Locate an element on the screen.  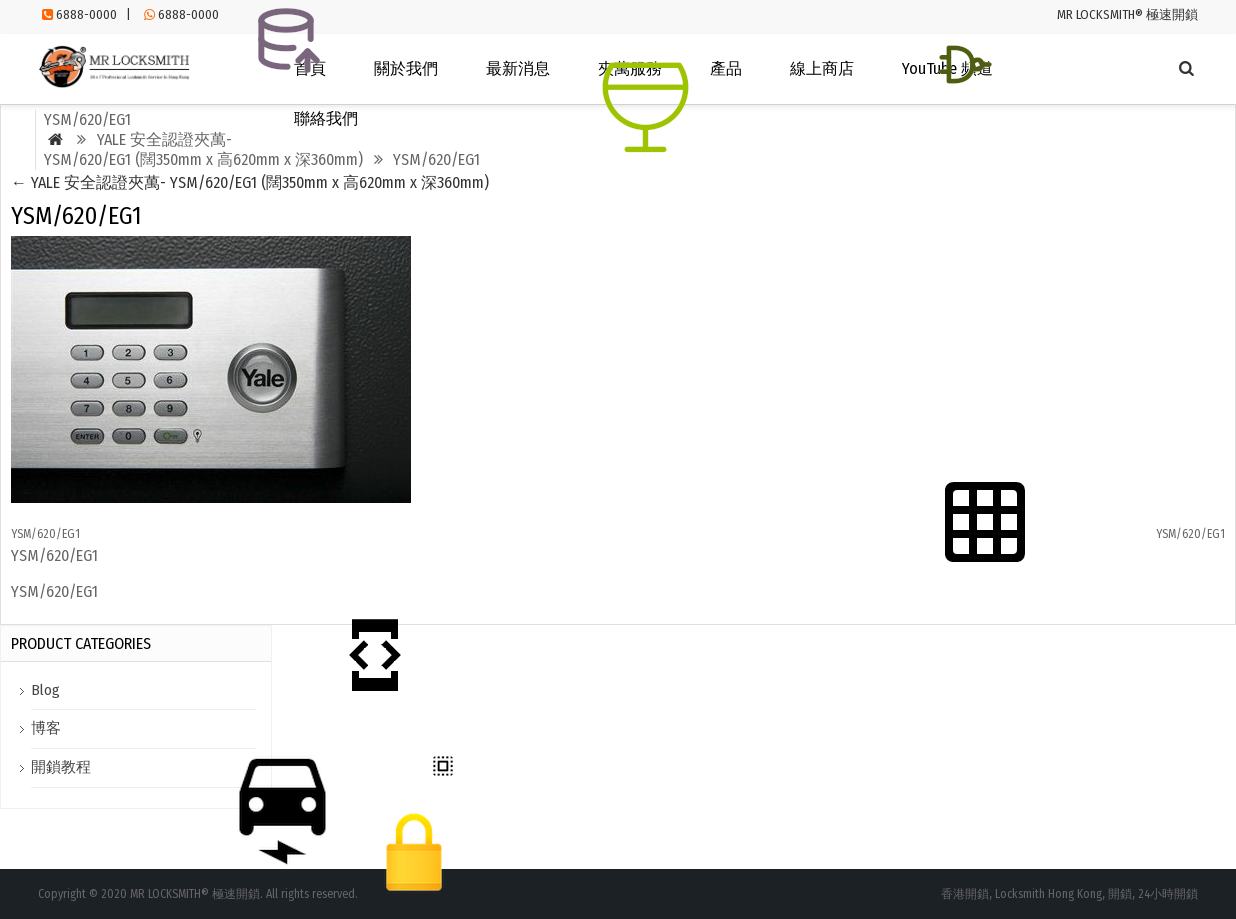
view wine or beverage menu is located at coordinates (645, 105).